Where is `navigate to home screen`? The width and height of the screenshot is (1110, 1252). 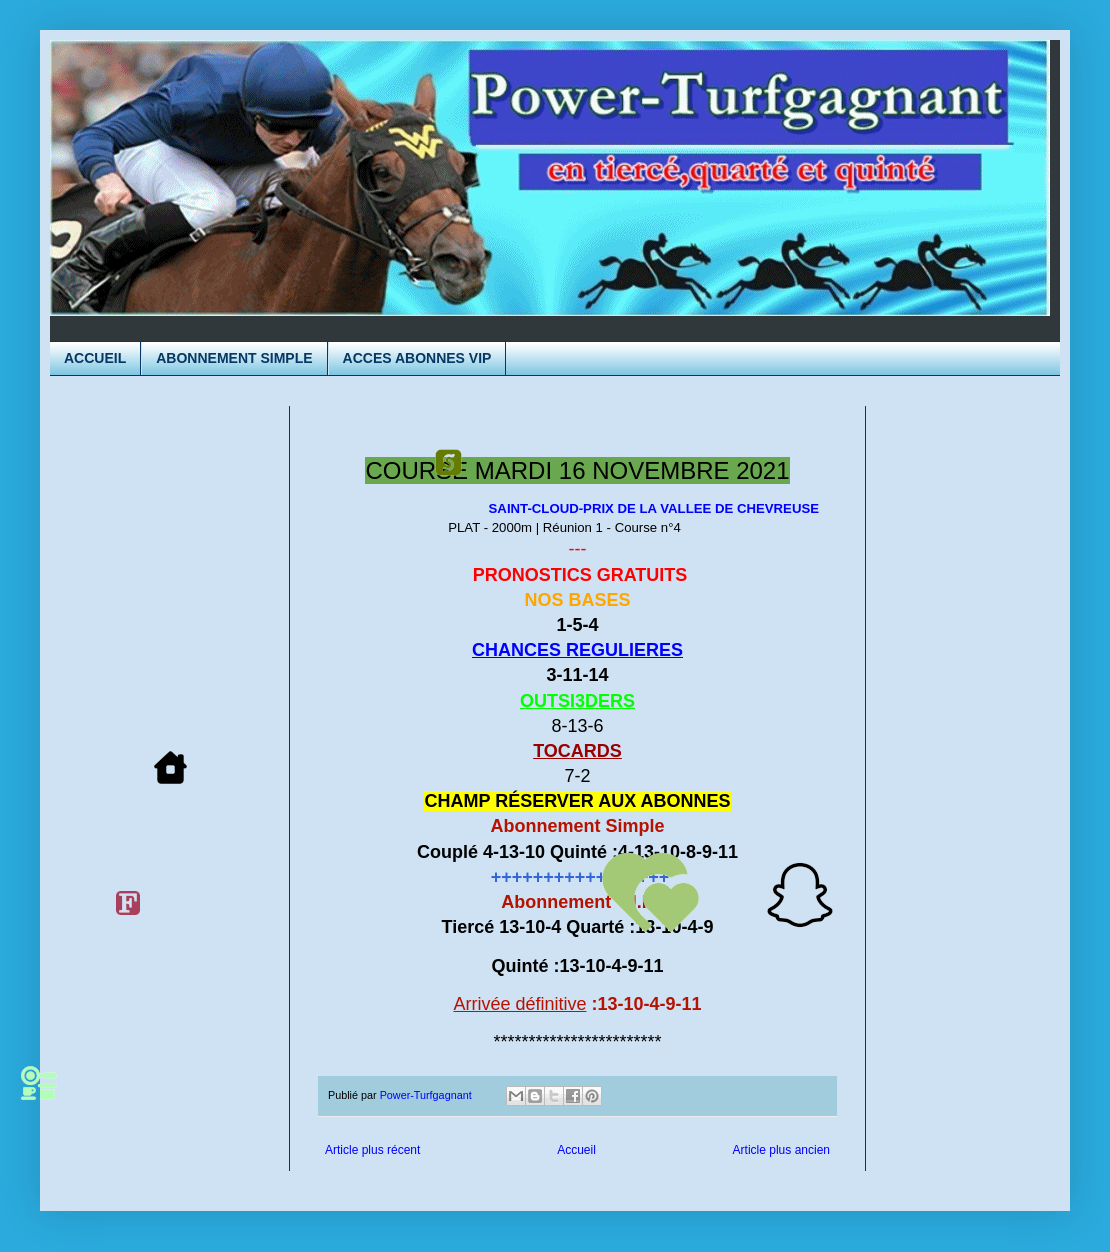
navigate to home screen is located at coordinates (170, 767).